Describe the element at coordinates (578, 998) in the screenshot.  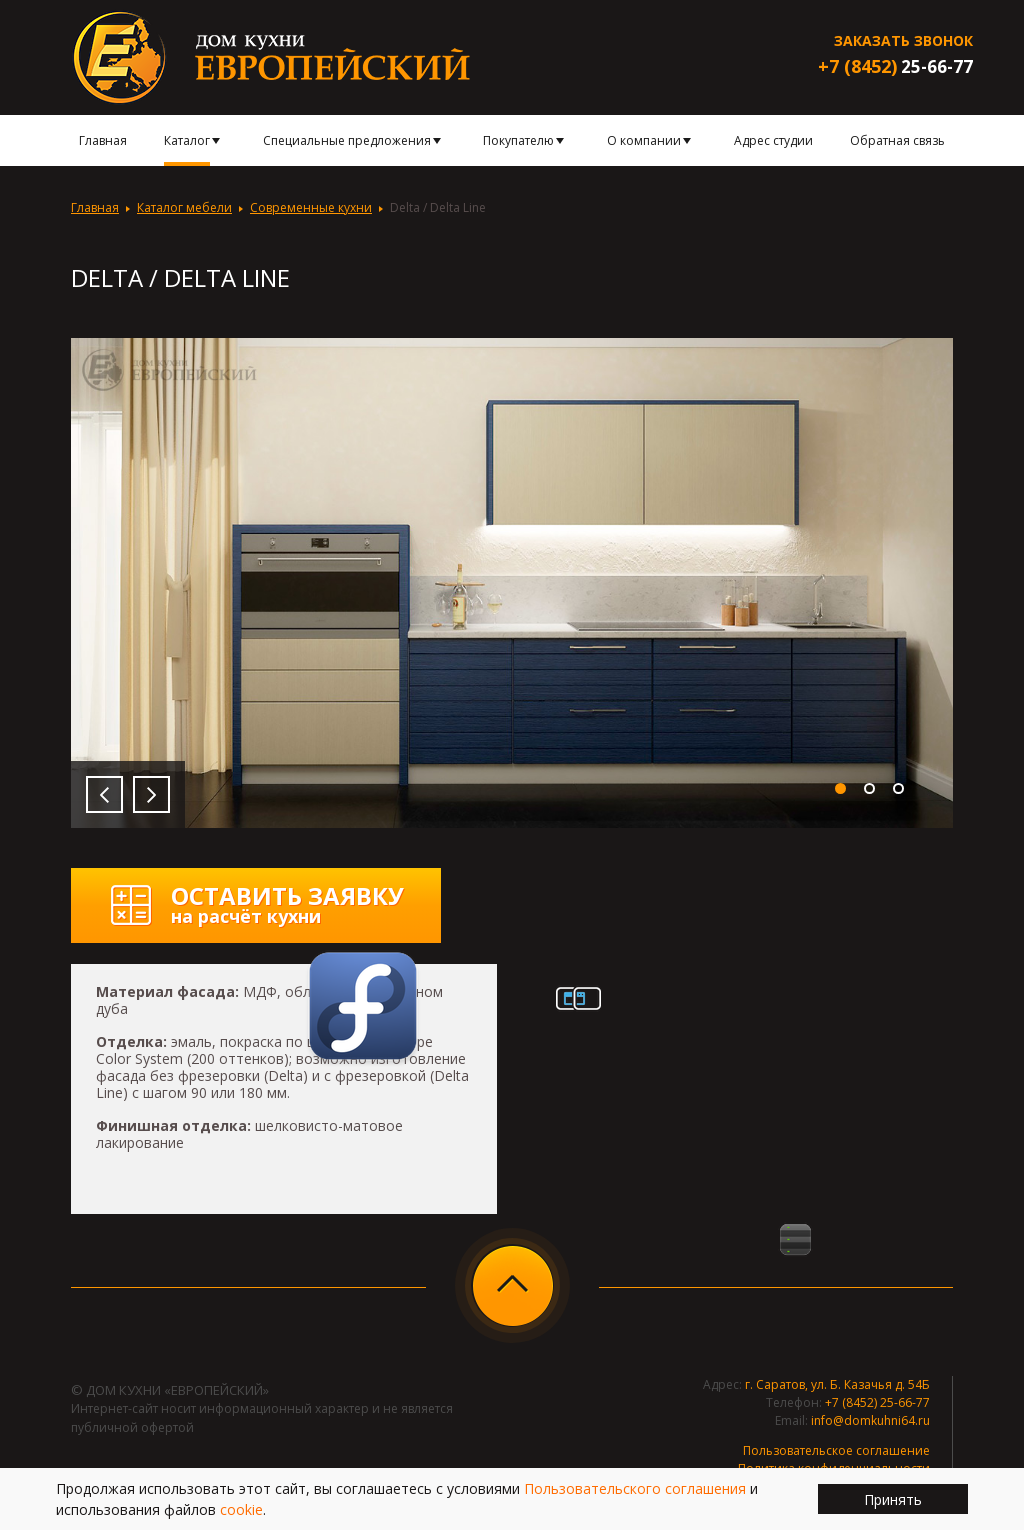
I see `snap window to left half of screen` at that location.